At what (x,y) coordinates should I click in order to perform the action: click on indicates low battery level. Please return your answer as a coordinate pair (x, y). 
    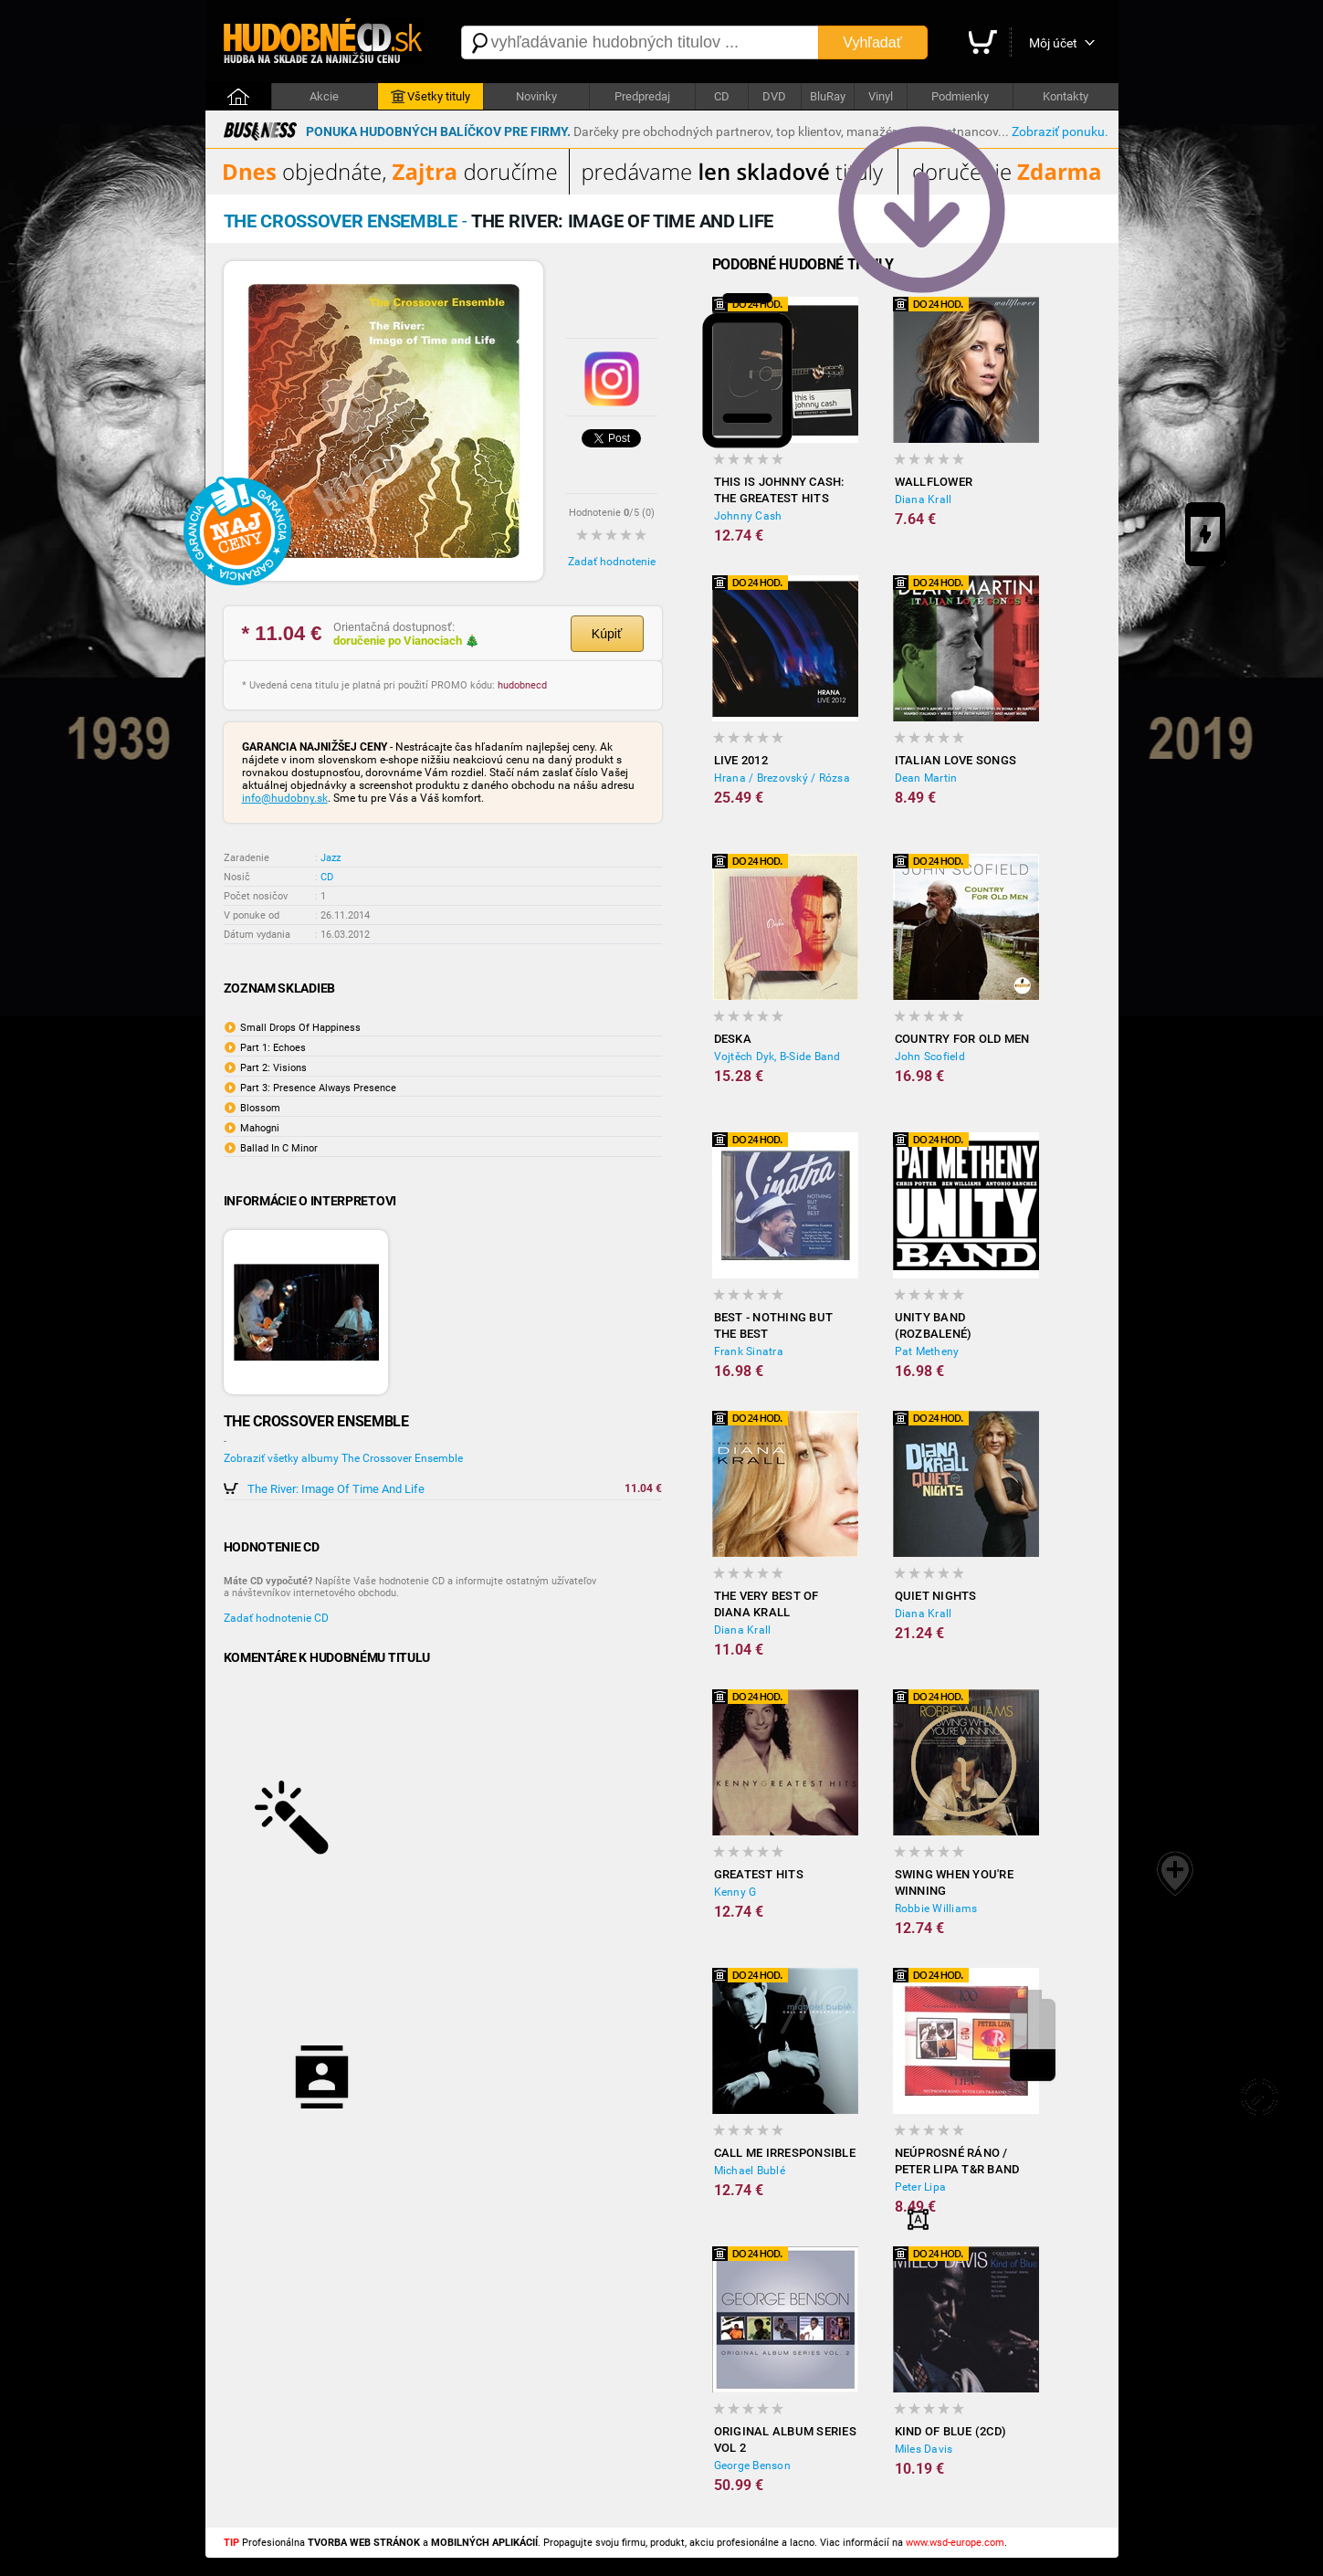
    Looking at the image, I should click on (747, 373).